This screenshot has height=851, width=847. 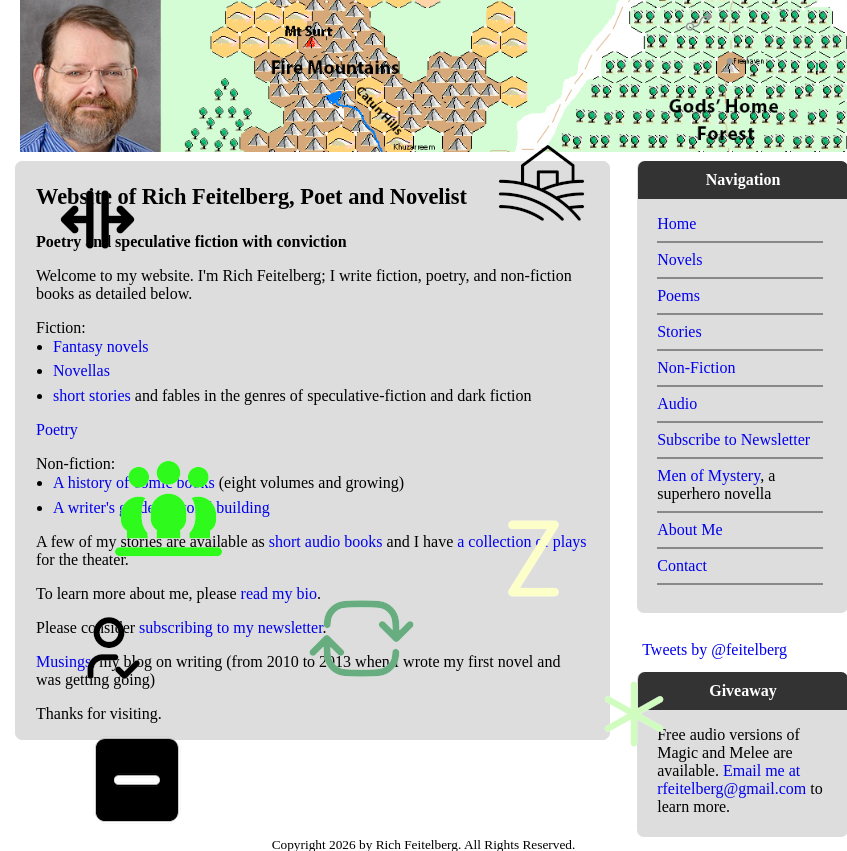 I want to click on view team or group members, so click(x=168, y=508).